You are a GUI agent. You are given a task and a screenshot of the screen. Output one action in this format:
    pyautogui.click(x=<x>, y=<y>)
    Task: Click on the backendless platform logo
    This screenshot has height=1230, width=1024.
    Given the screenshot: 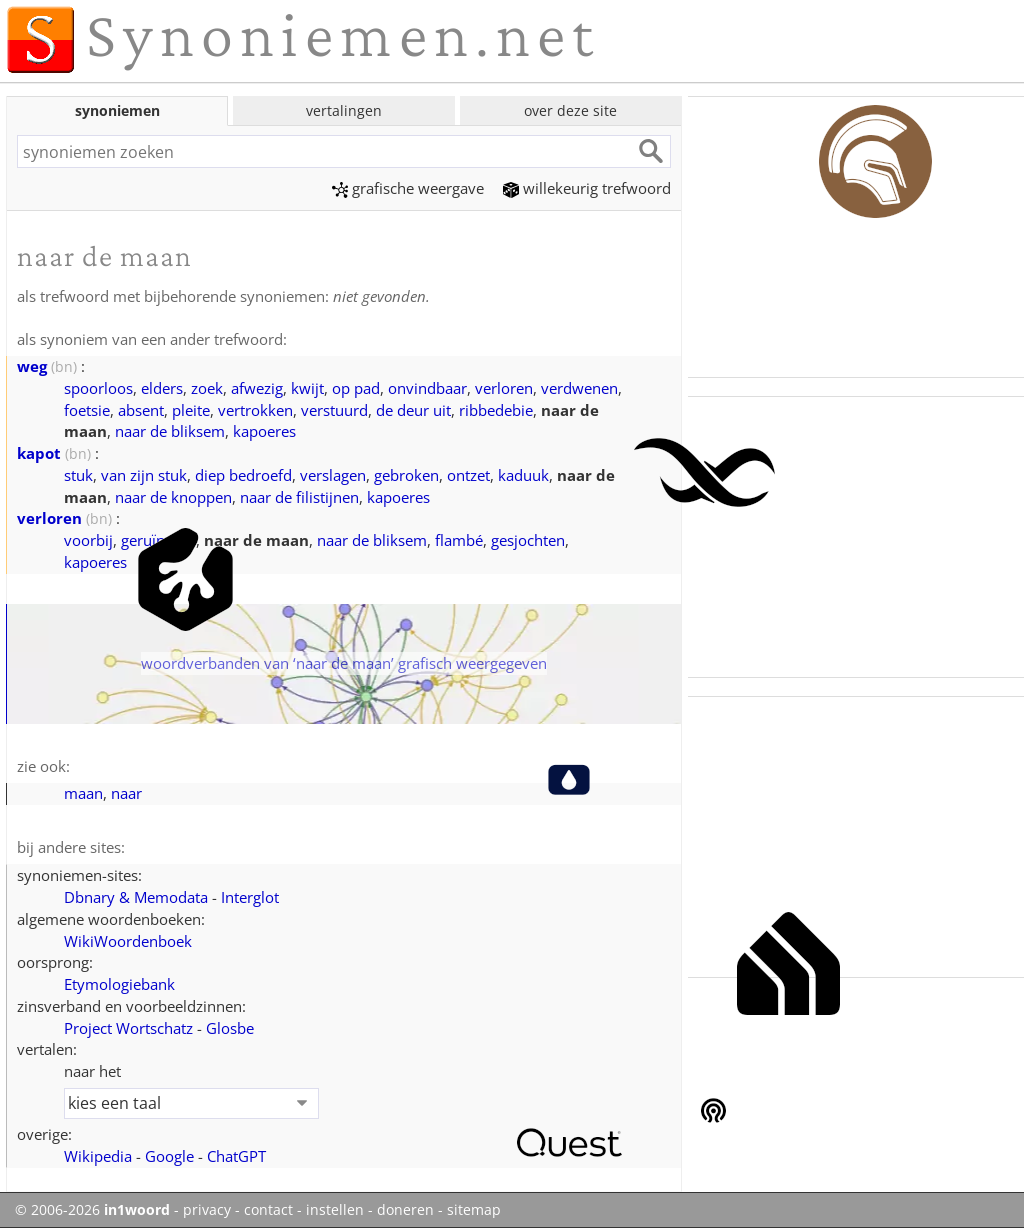 What is the action you would take?
    pyautogui.click(x=704, y=472)
    